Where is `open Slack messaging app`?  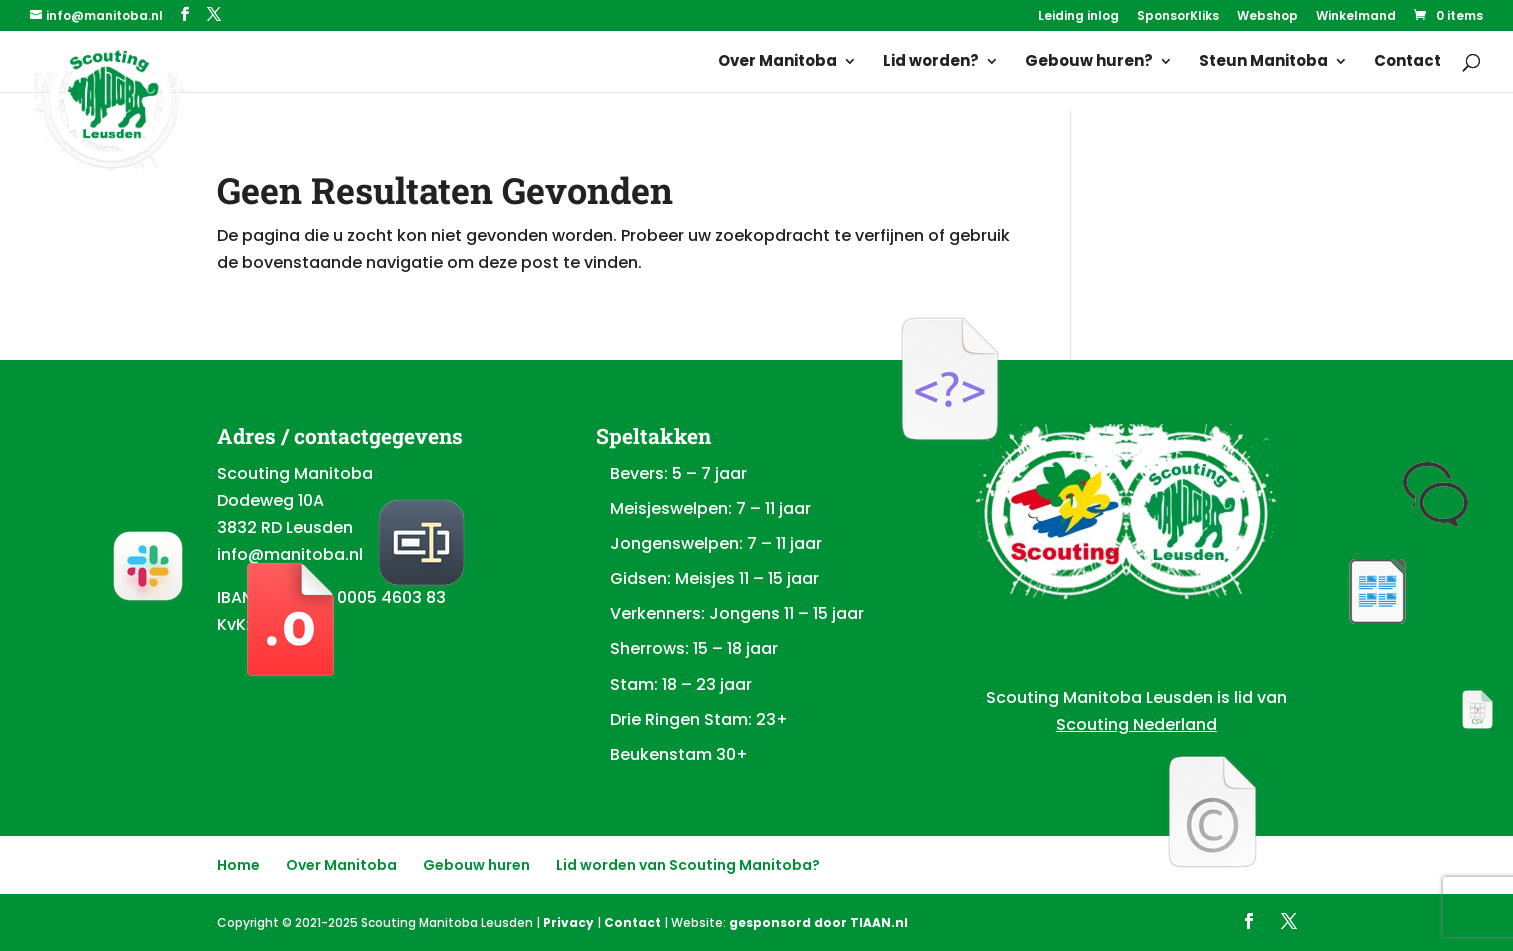 open Slack messaging app is located at coordinates (148, 566).